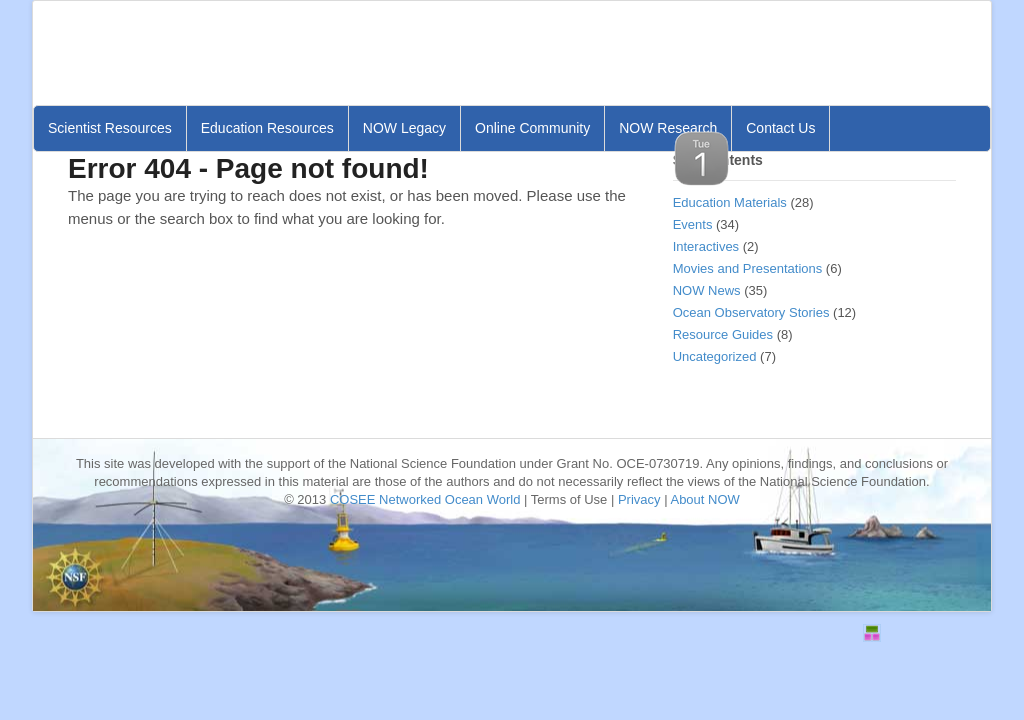 The width and height of the screenshot is (1024, 720). Describe the element at coordinates (701, 158) in the screenshot. I see `open the calendar app` at that location.